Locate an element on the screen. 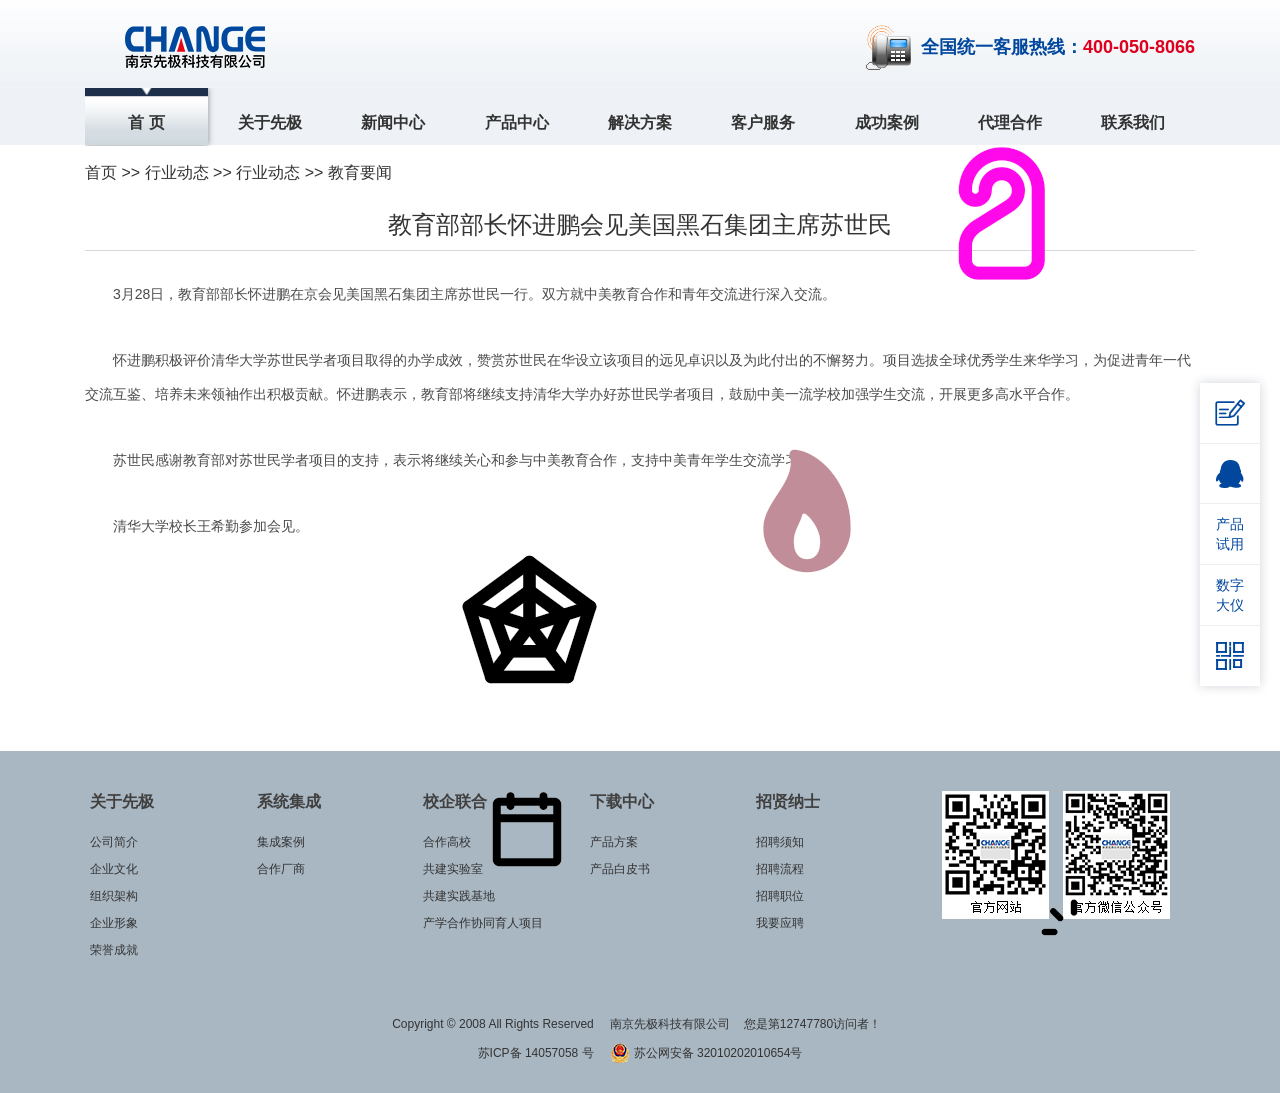  view trending or hot content is located at coordinates (807, 511).